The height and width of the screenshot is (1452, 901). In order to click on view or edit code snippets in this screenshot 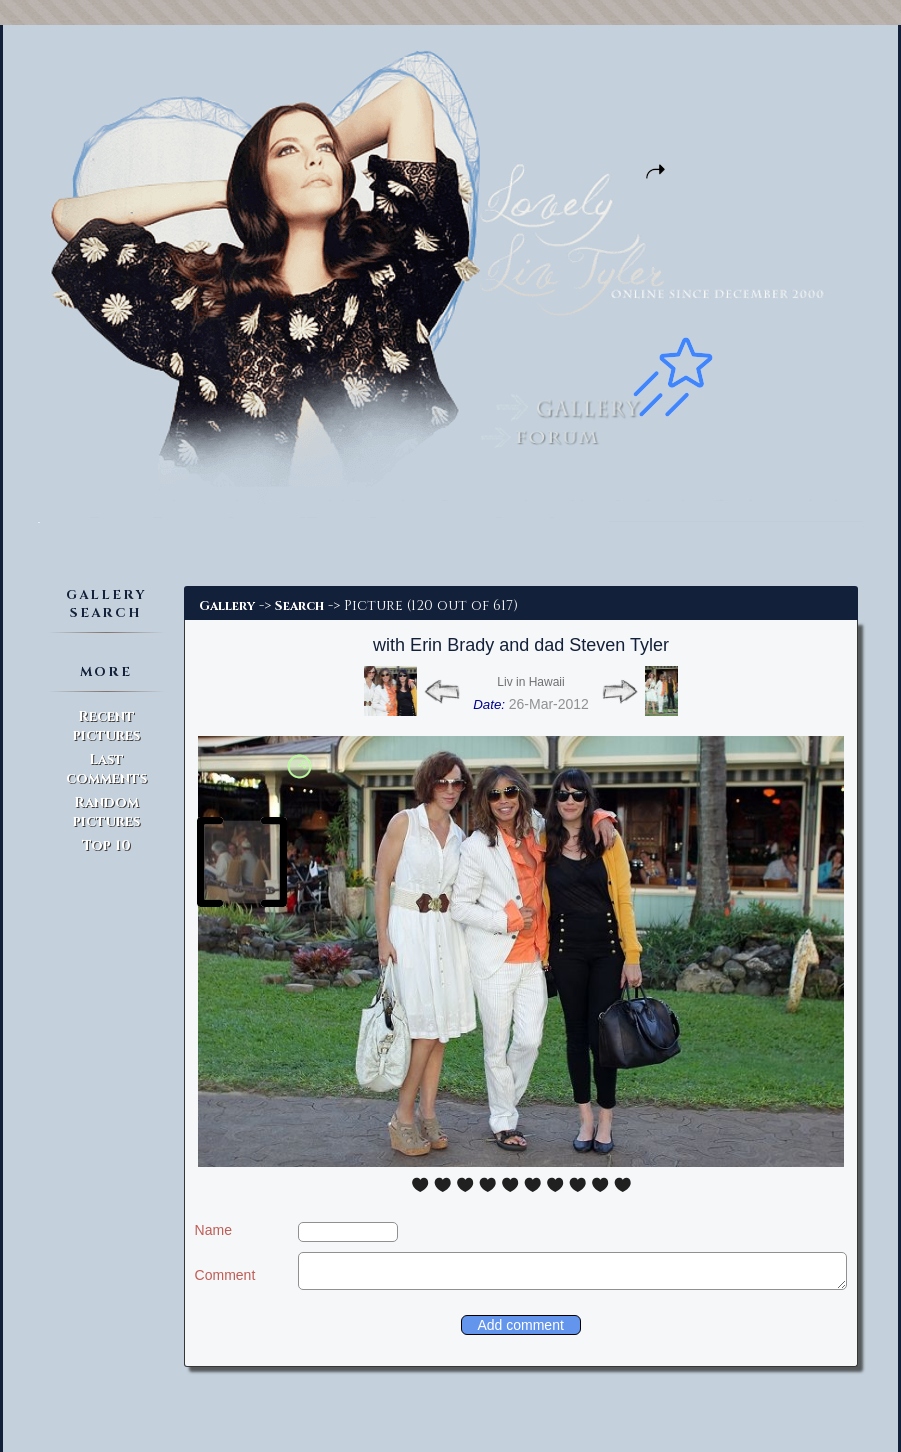, I will do `click(242, 862)`.